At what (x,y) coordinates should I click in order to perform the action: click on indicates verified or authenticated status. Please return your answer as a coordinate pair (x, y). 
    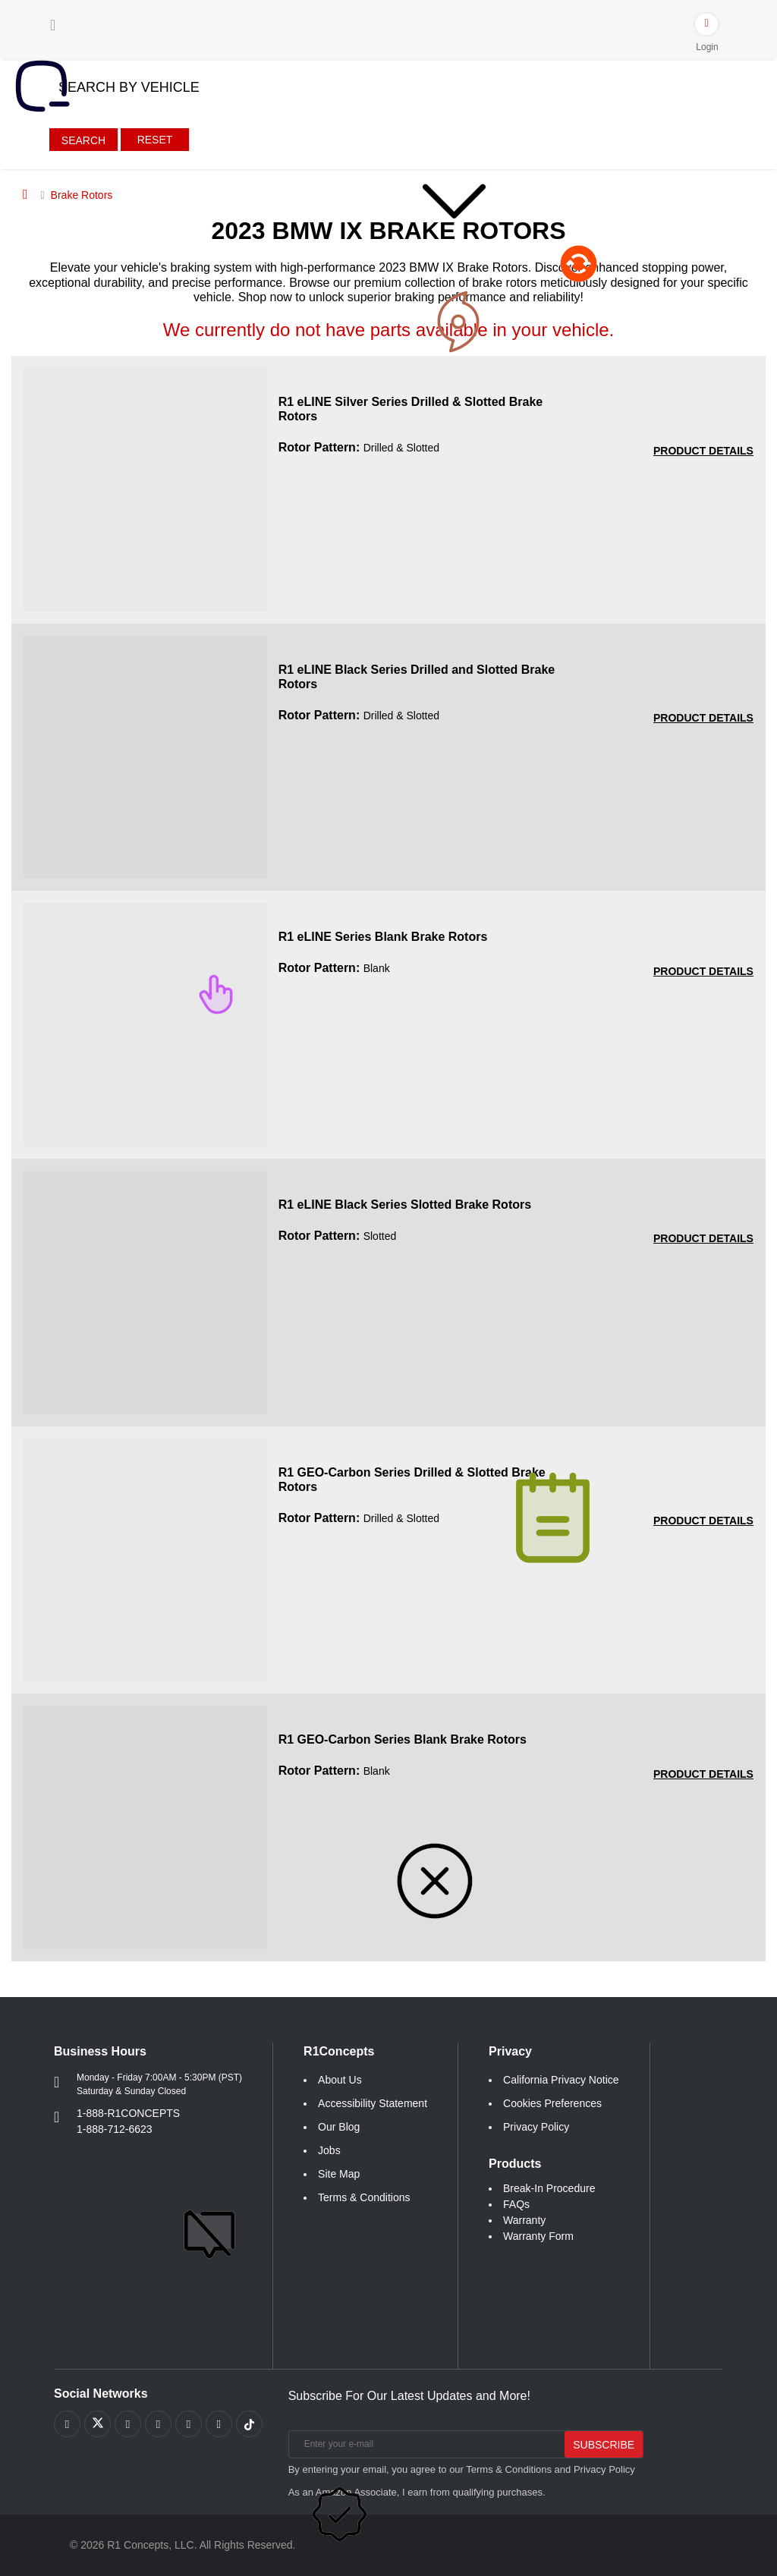
    Looking at the image, I should click on (339, 2514).